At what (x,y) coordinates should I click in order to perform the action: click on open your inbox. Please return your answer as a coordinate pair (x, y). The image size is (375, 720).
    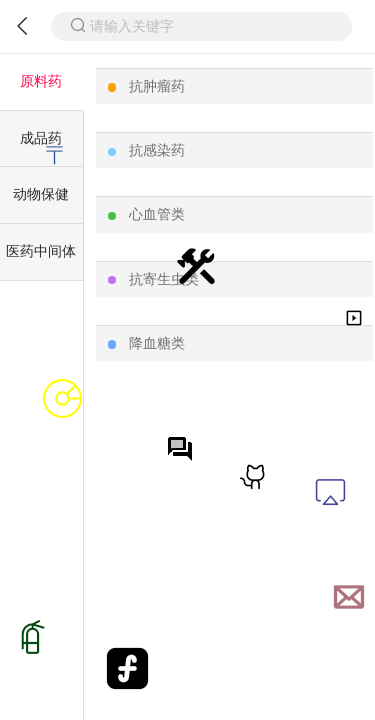
    Looking at the image, I should click on (349, 597).